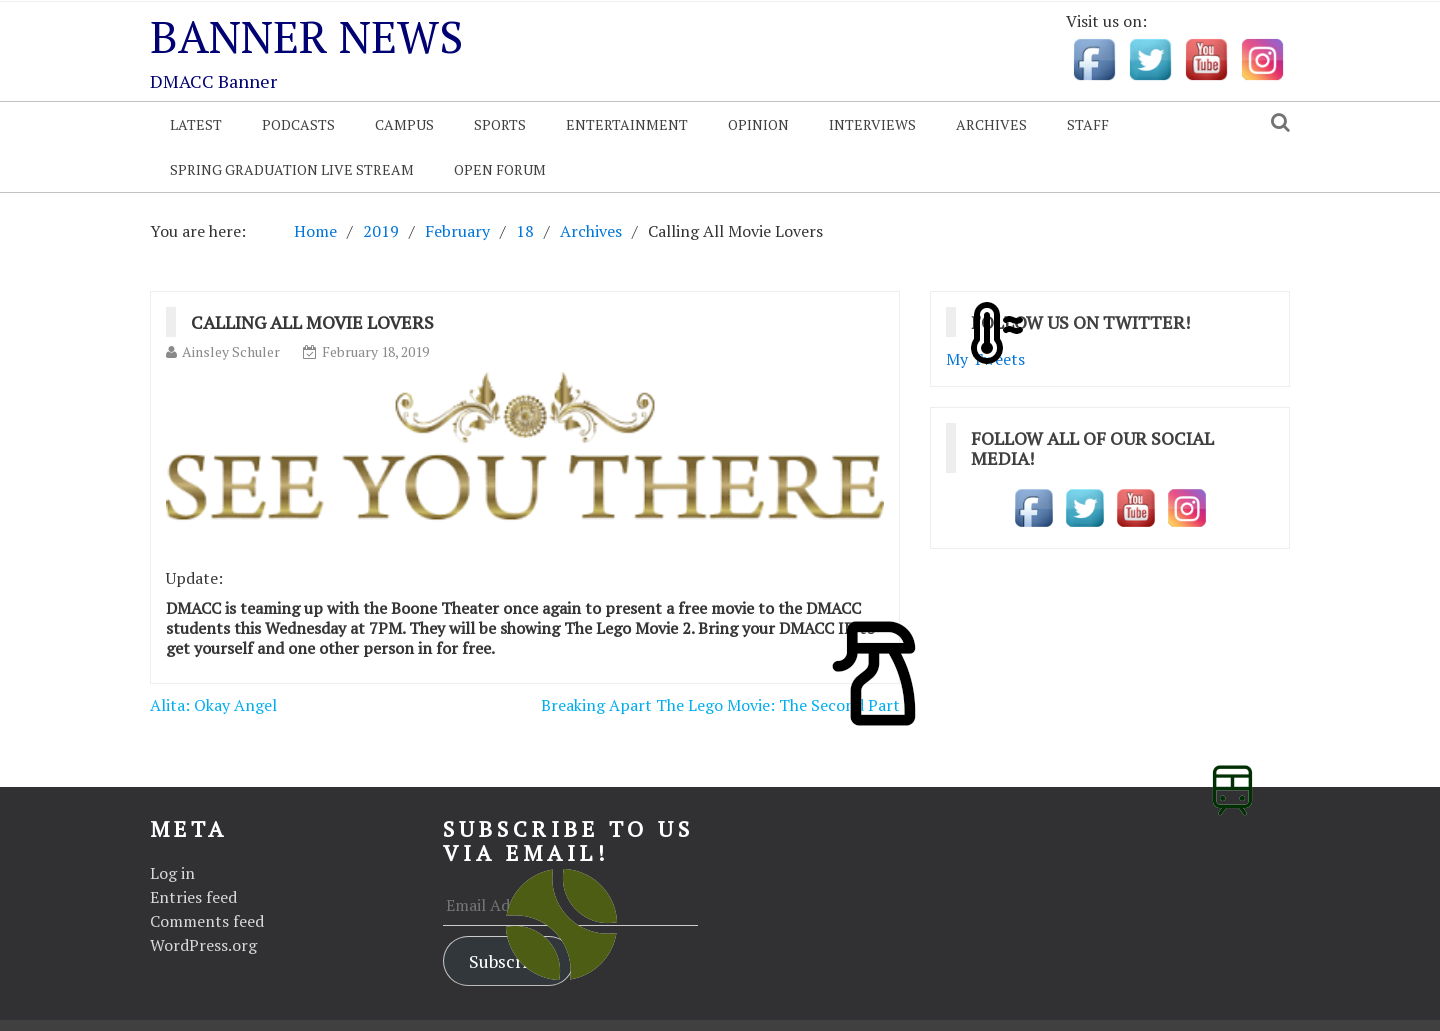 The image size is (1440, 1031). Describe the element at coordinates (992, 333) in the screenshot. I see `indicates high temperature or heat warning` at that location.